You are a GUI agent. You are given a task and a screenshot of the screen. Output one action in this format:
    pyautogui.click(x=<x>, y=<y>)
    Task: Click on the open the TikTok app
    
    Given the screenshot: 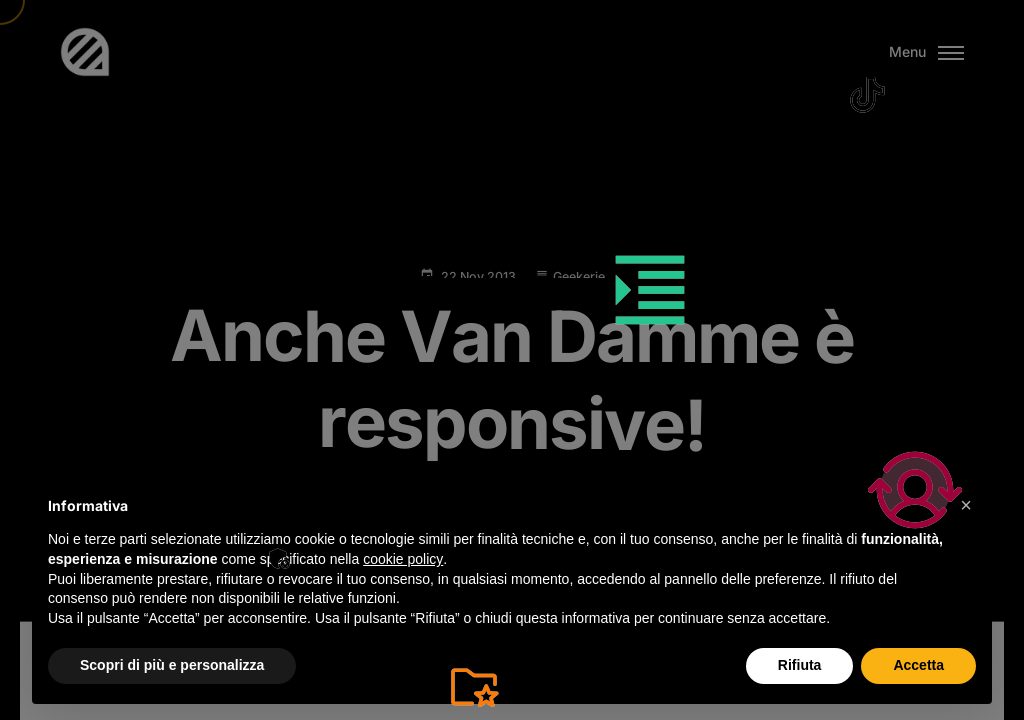 What is the action you would take?
    pyautogui.click(x=867, y=95)
    